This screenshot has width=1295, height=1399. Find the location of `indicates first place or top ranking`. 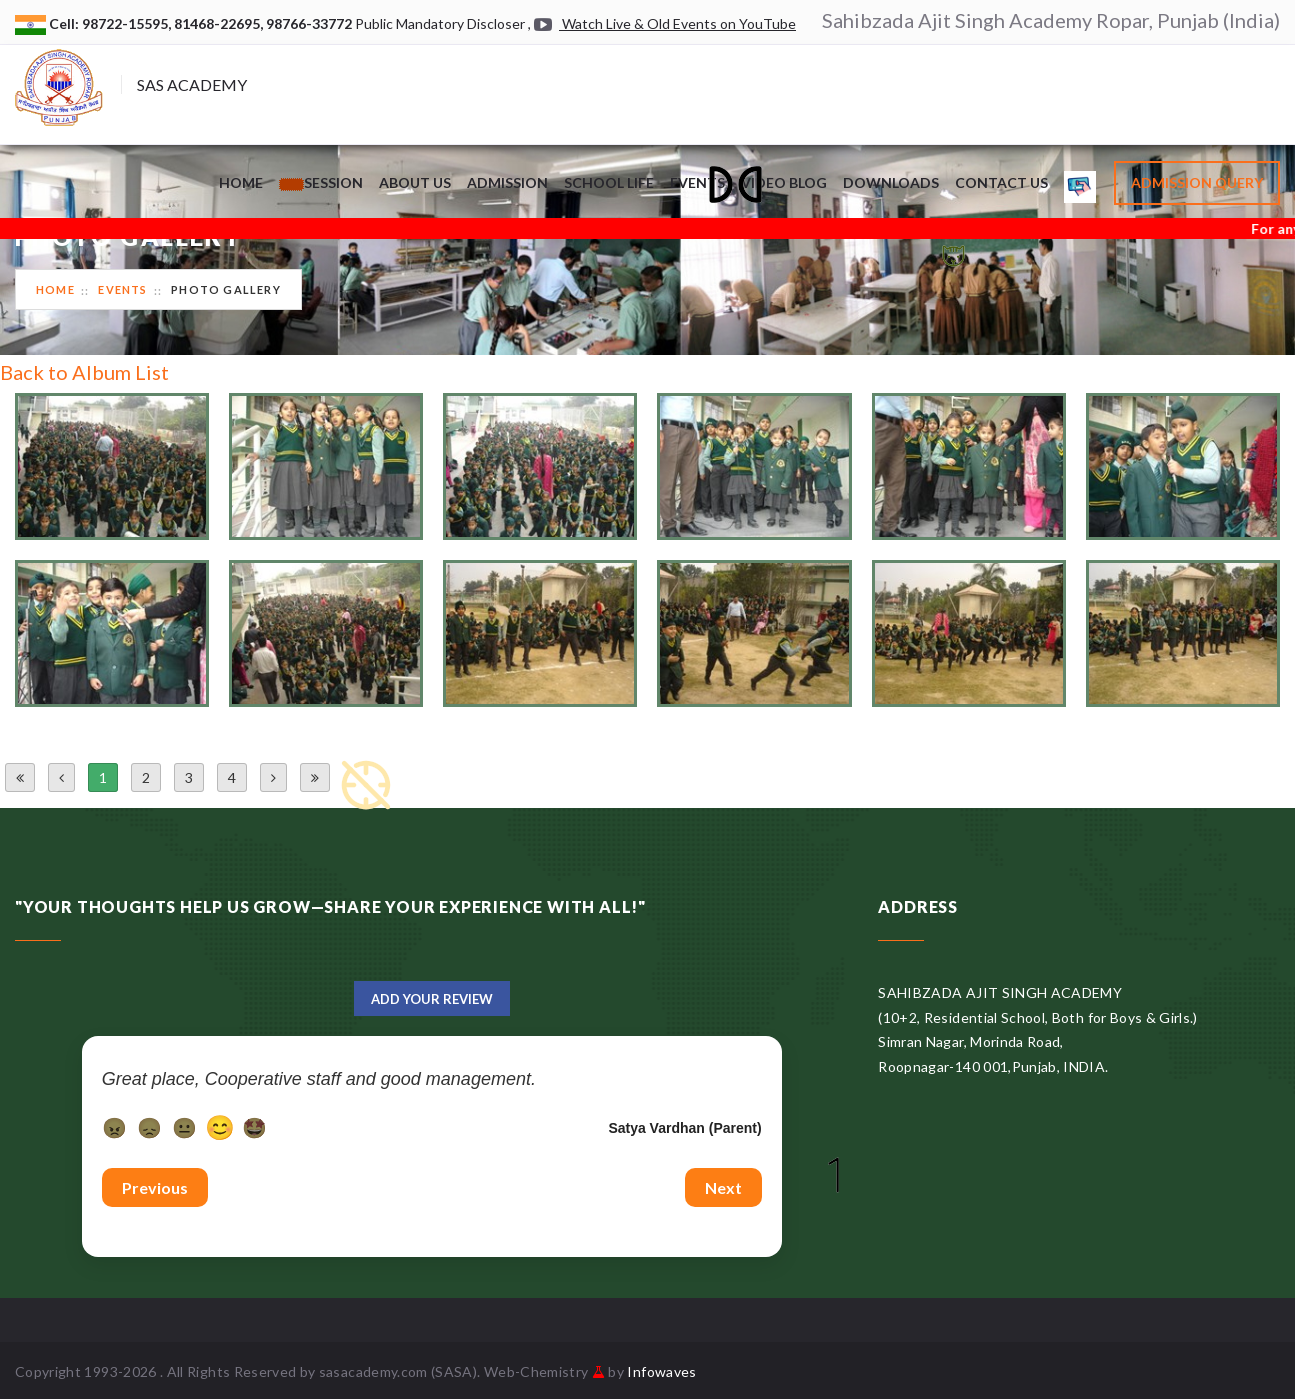

indicates first place or top ranking is located at coordinates (836, 1175).